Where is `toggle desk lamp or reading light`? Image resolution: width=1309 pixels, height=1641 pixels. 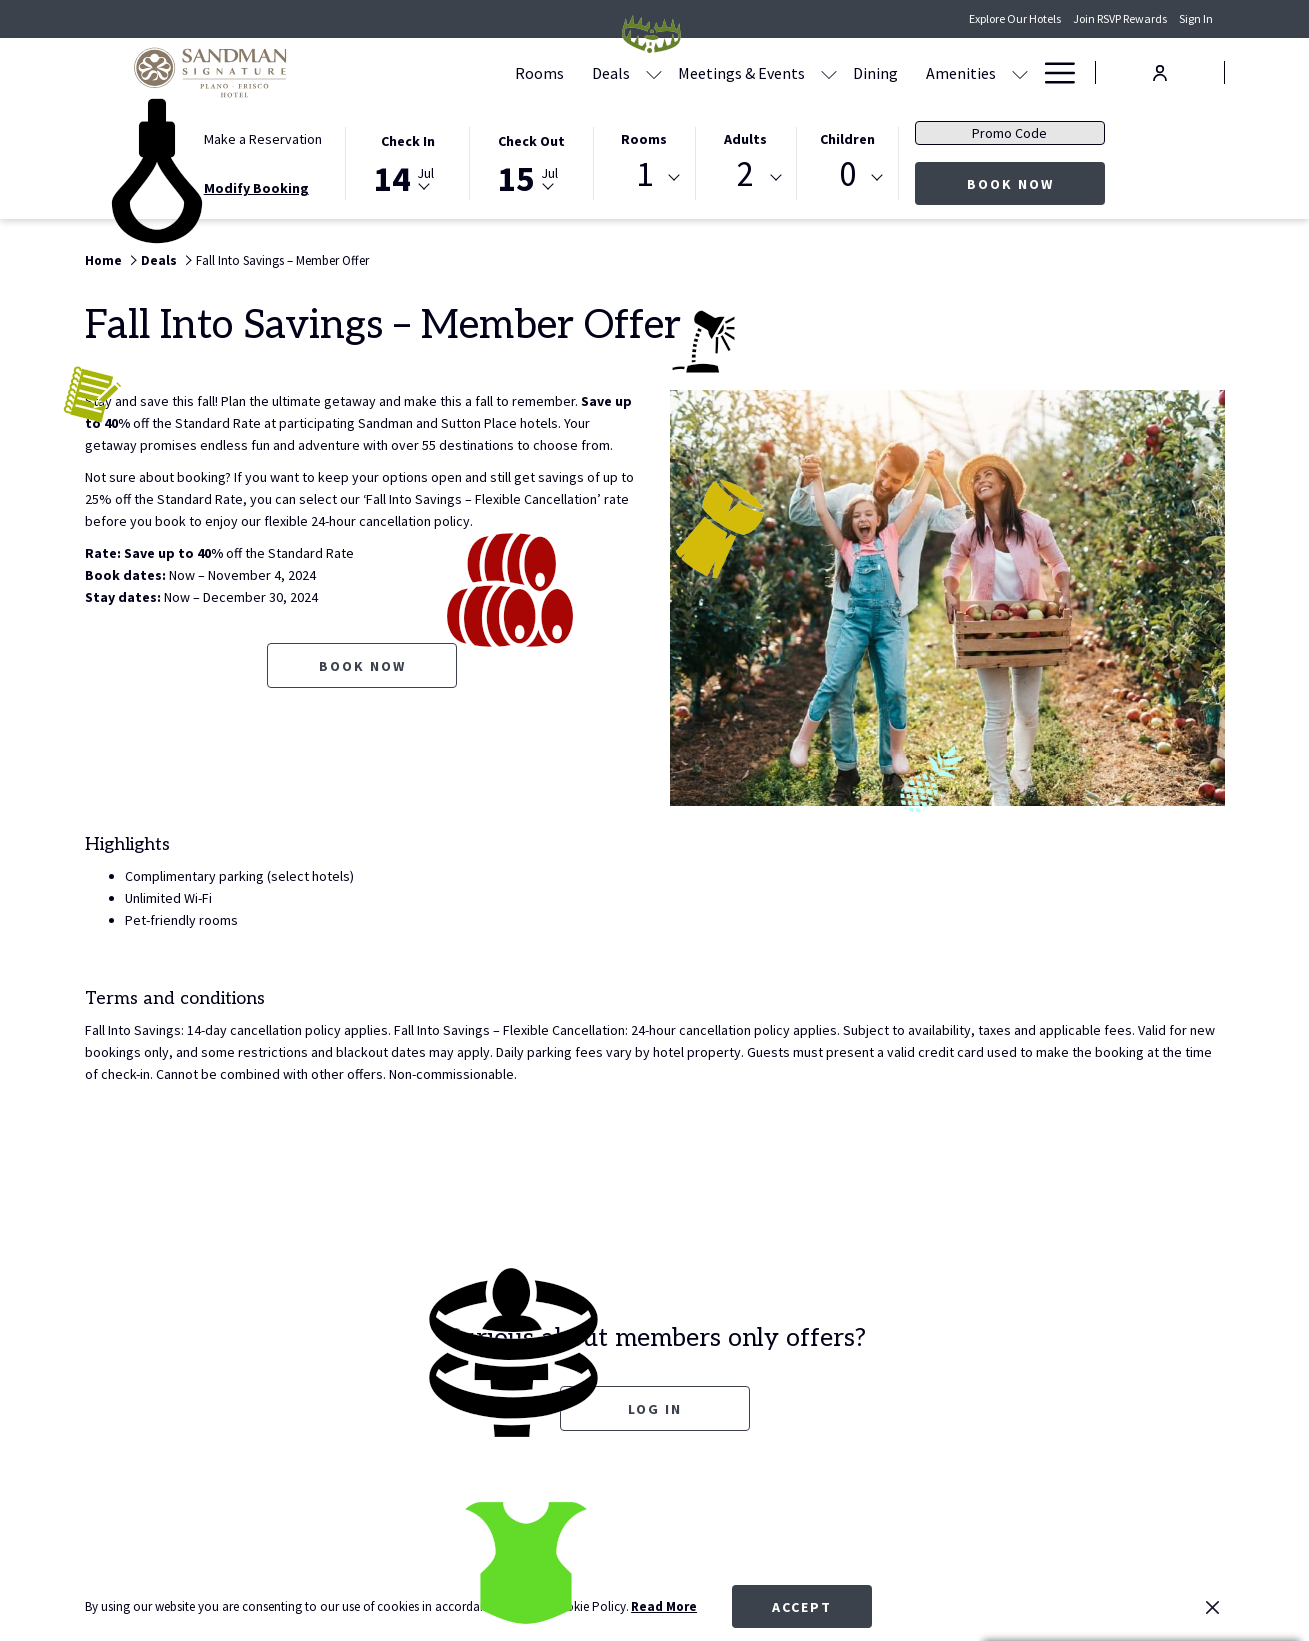 toggle desk lamp or reading light is located at coordinates (703, 341).